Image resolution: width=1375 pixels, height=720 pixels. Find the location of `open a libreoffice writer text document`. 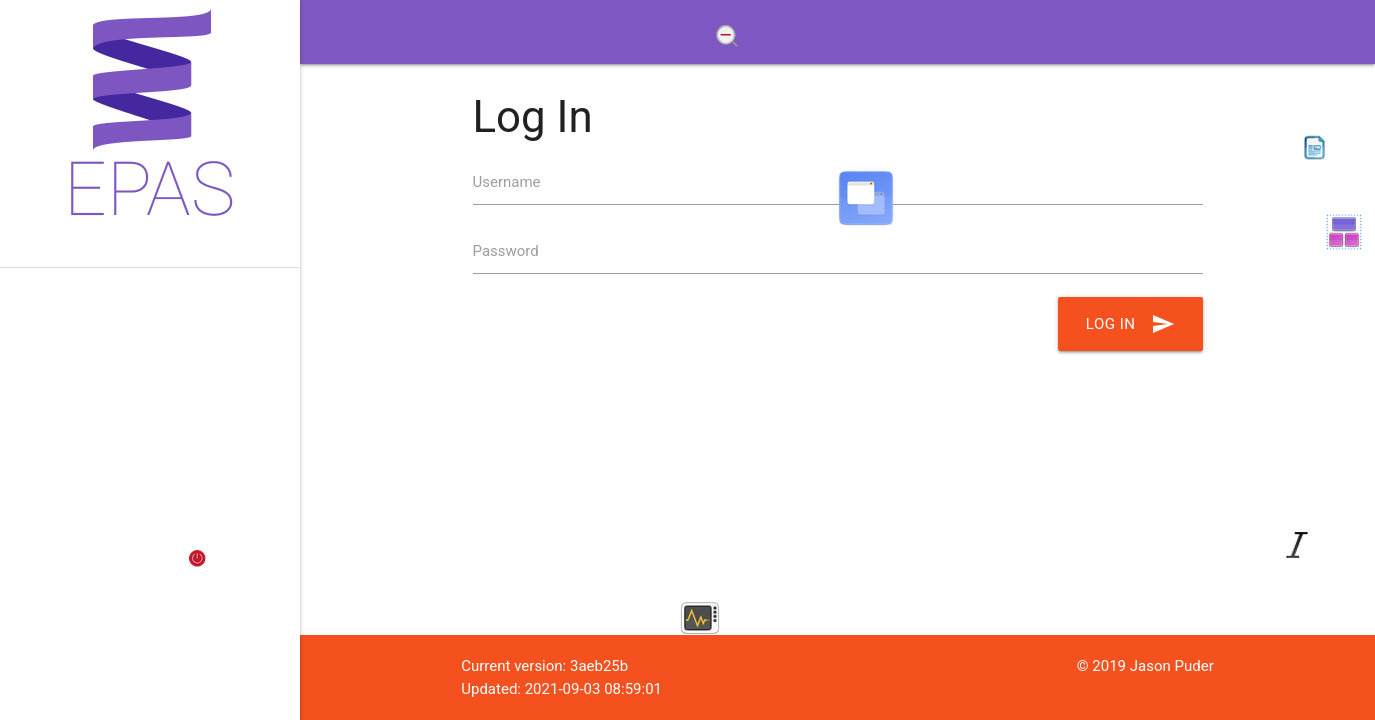

open a libreoffice writer text document is located at coordinates (1314, 147).